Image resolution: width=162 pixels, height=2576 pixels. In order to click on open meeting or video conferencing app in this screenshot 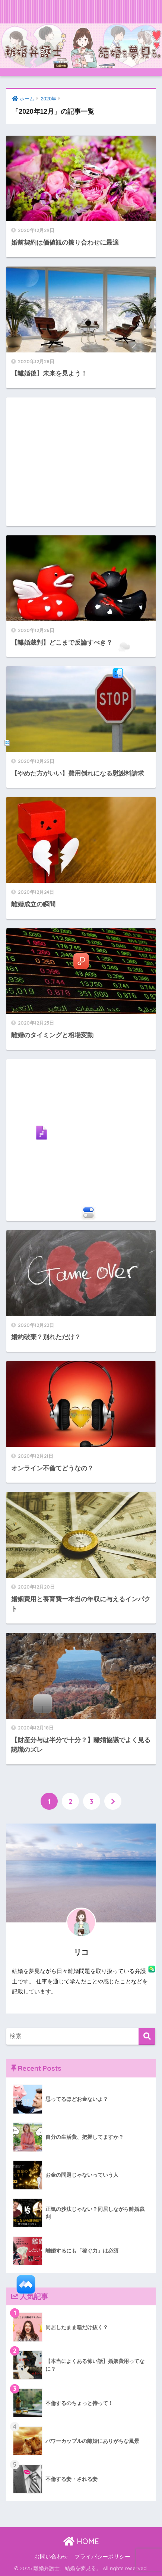, I will do `click(26, 2284)`.